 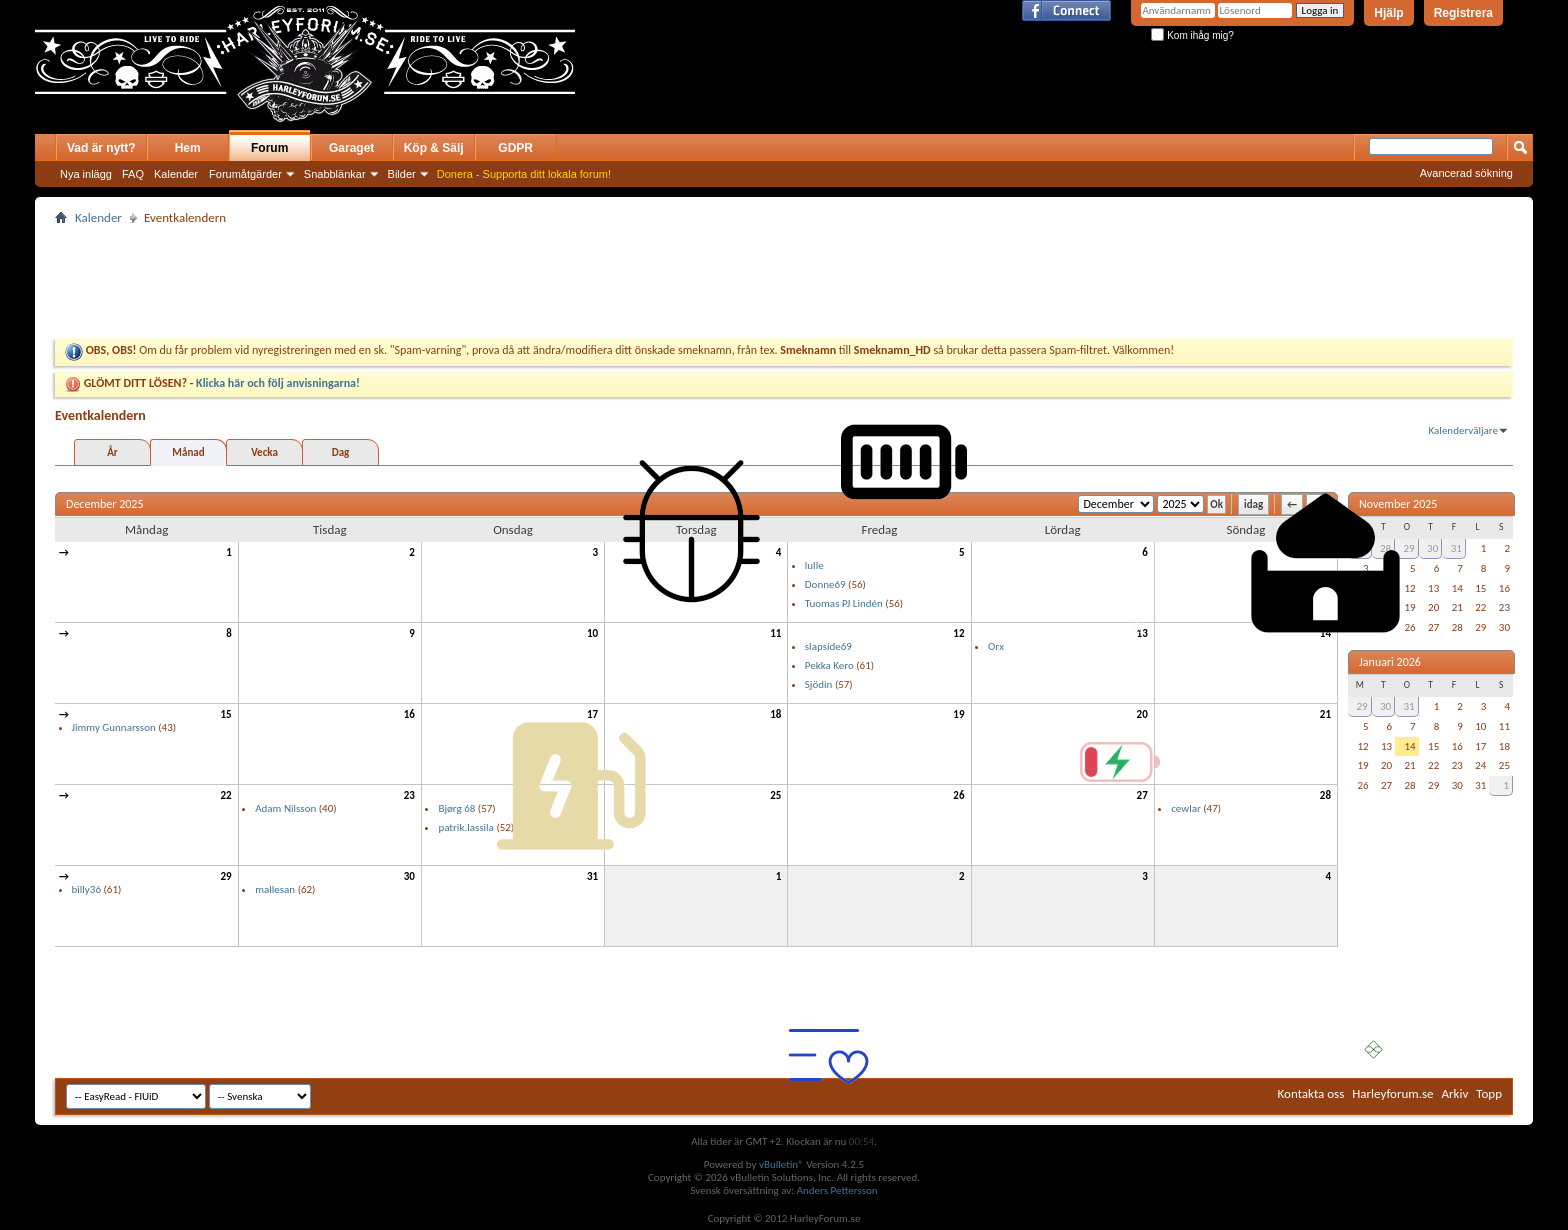 I want to click on battery connected to uninterruptible power supply (UPS), so click(x=1137, y=625).